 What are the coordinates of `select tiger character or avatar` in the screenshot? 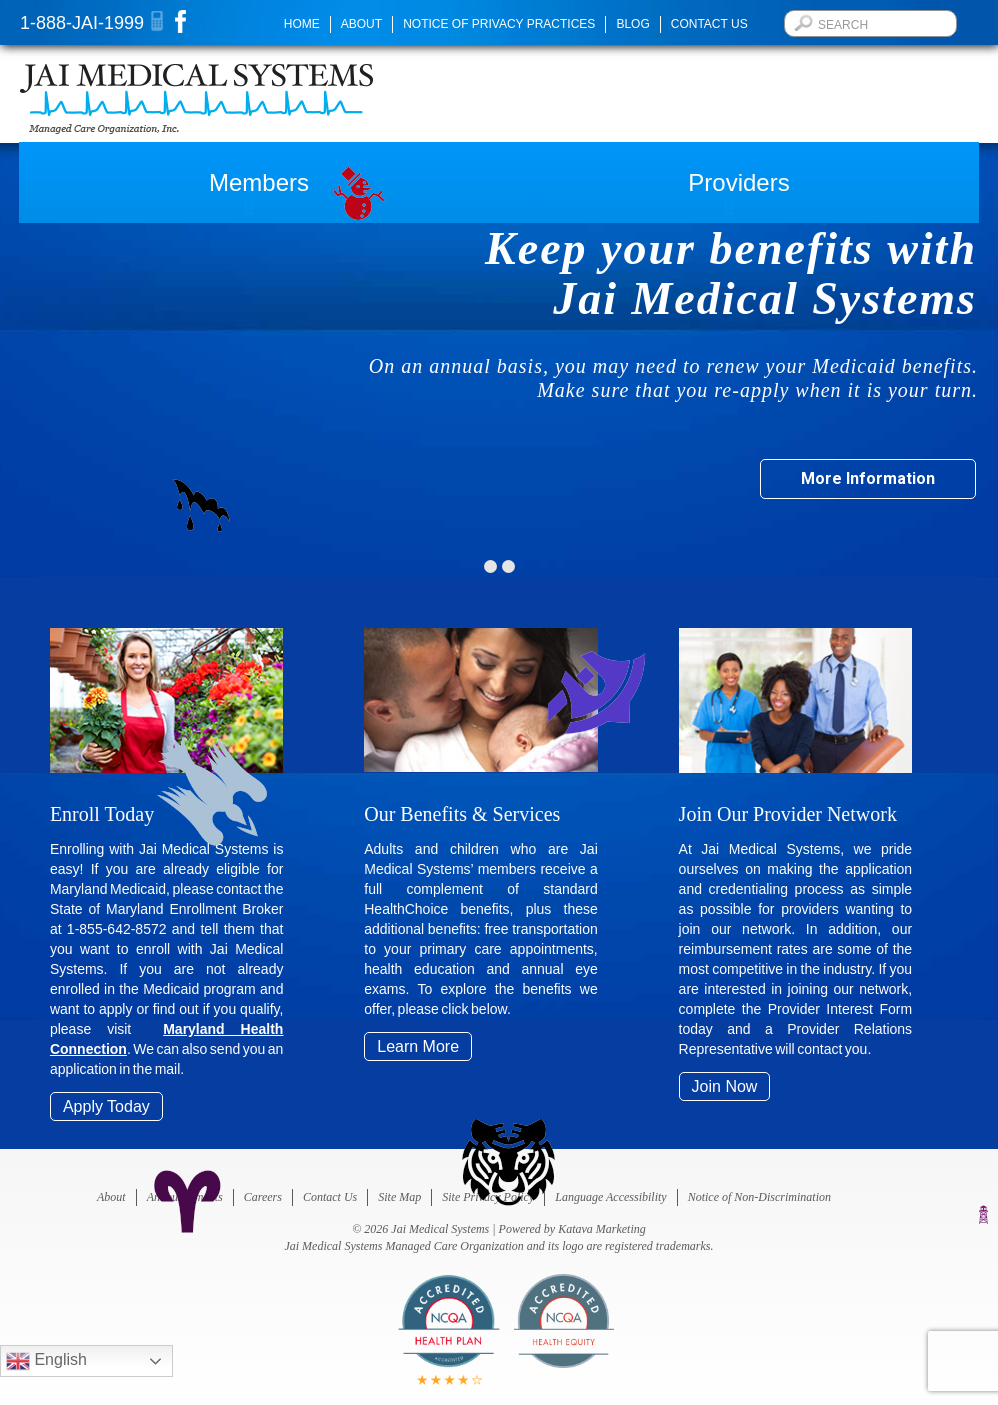 It's located at (508, 1163).